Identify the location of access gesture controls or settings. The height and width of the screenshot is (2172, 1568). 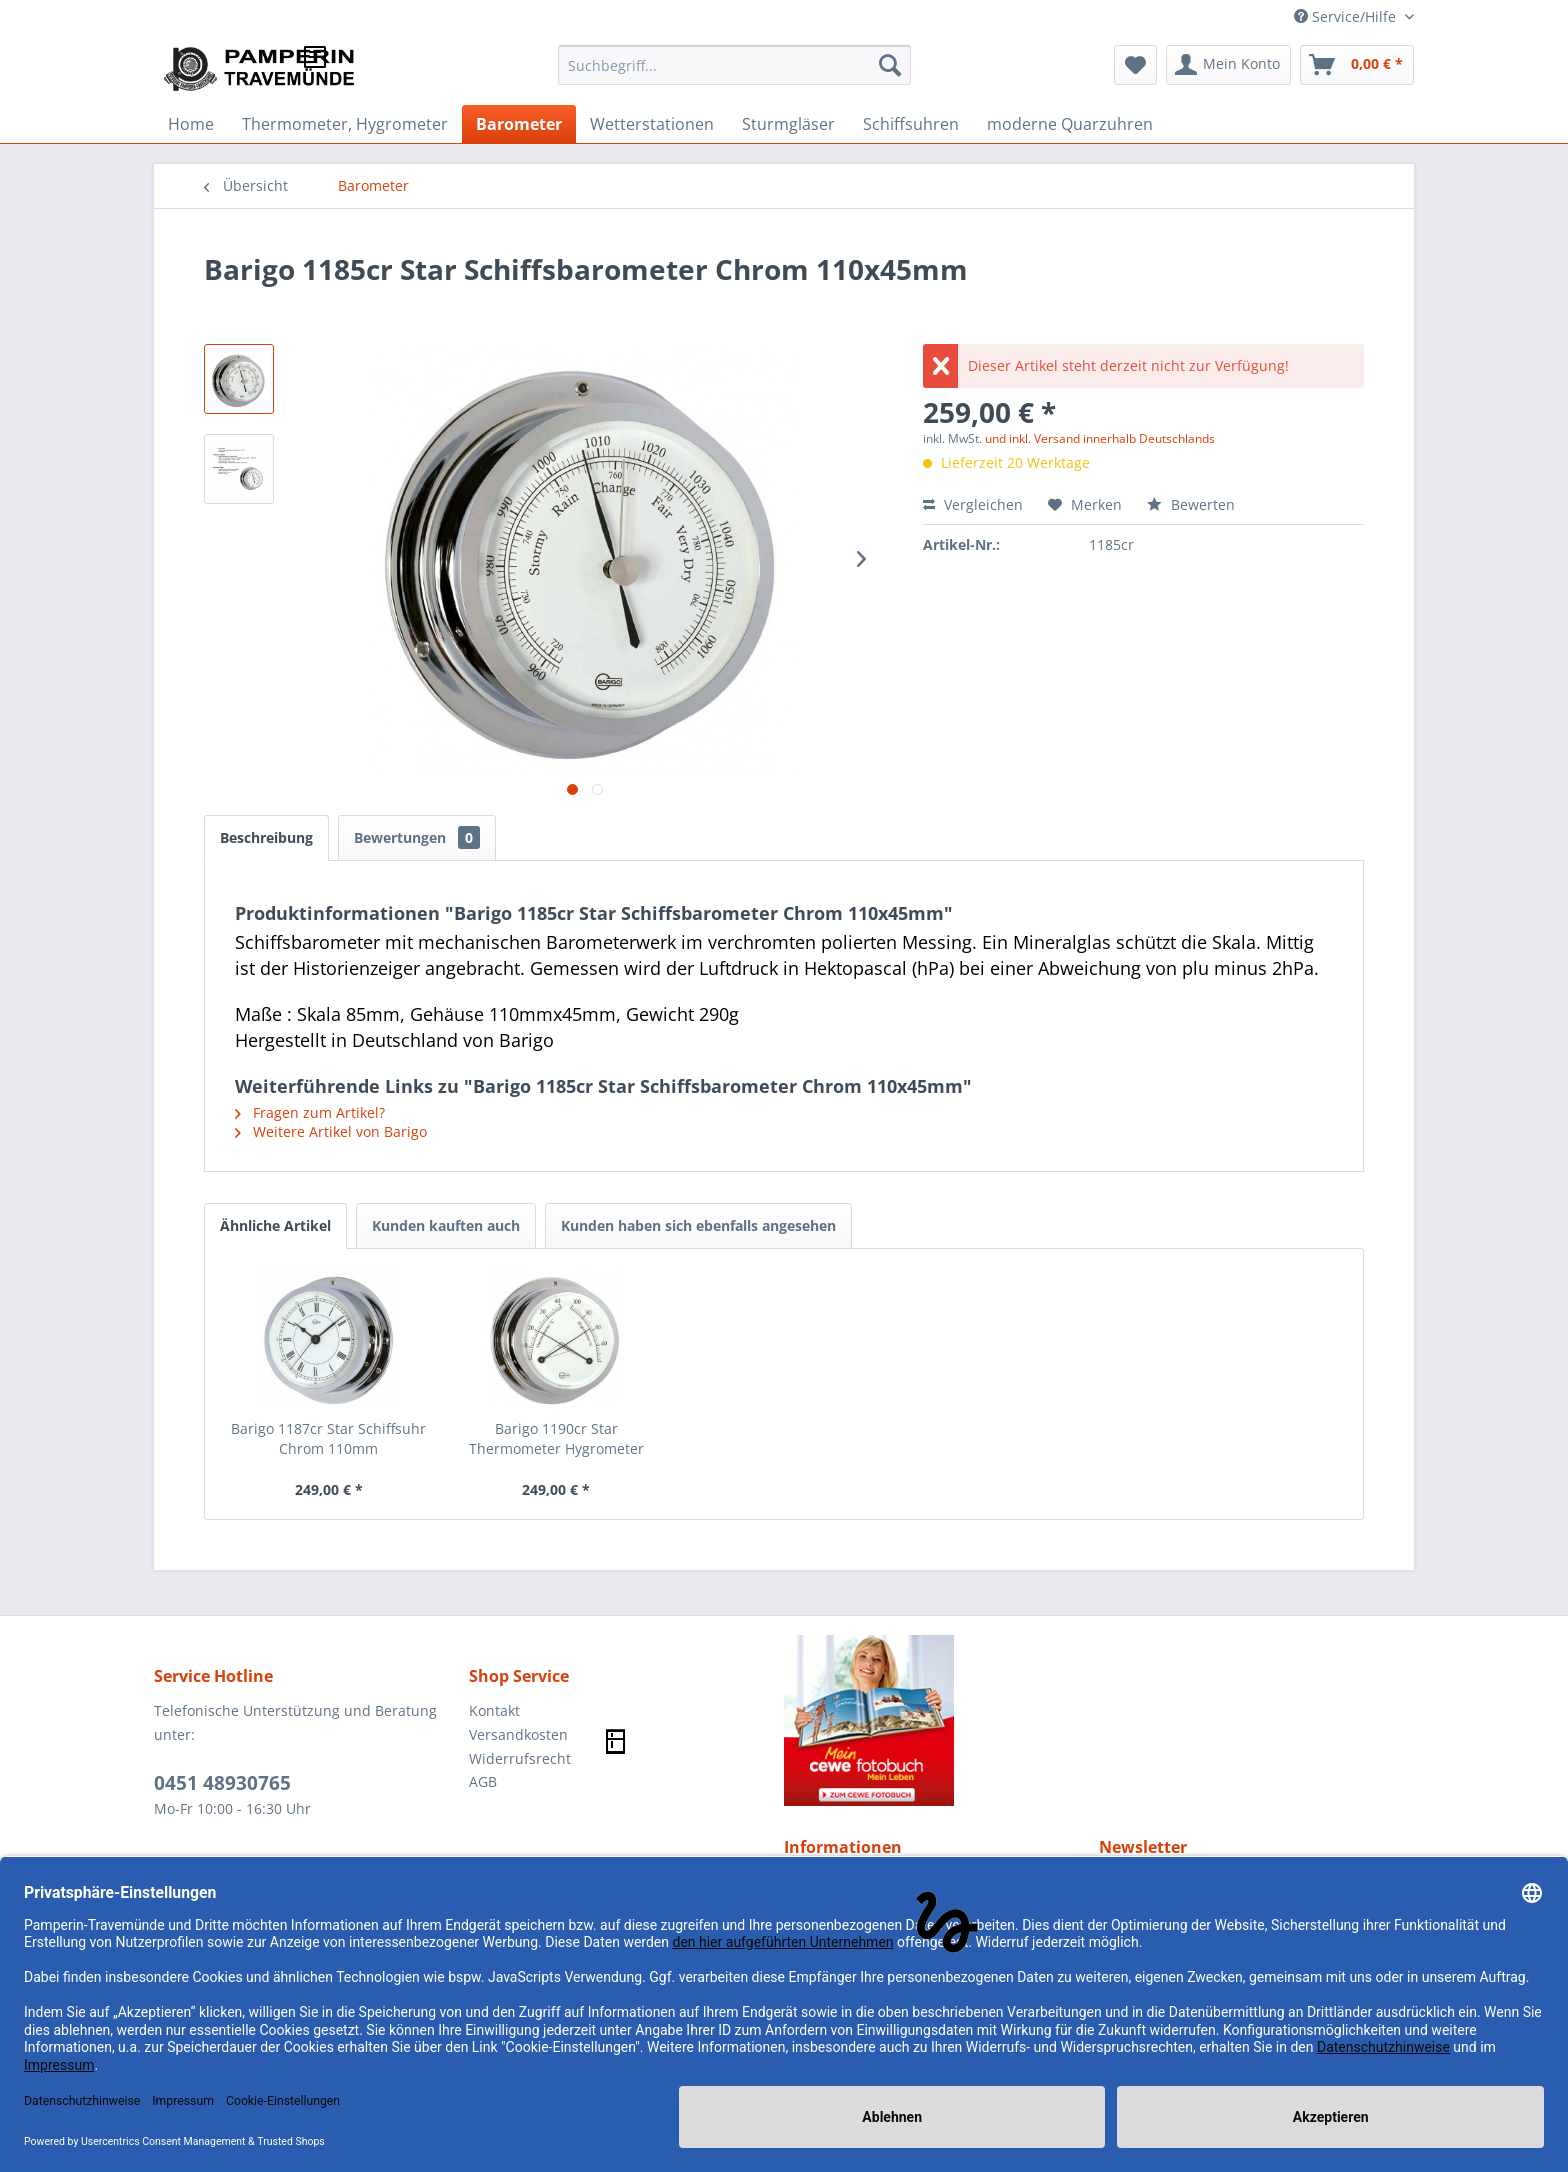
(947, 1922).